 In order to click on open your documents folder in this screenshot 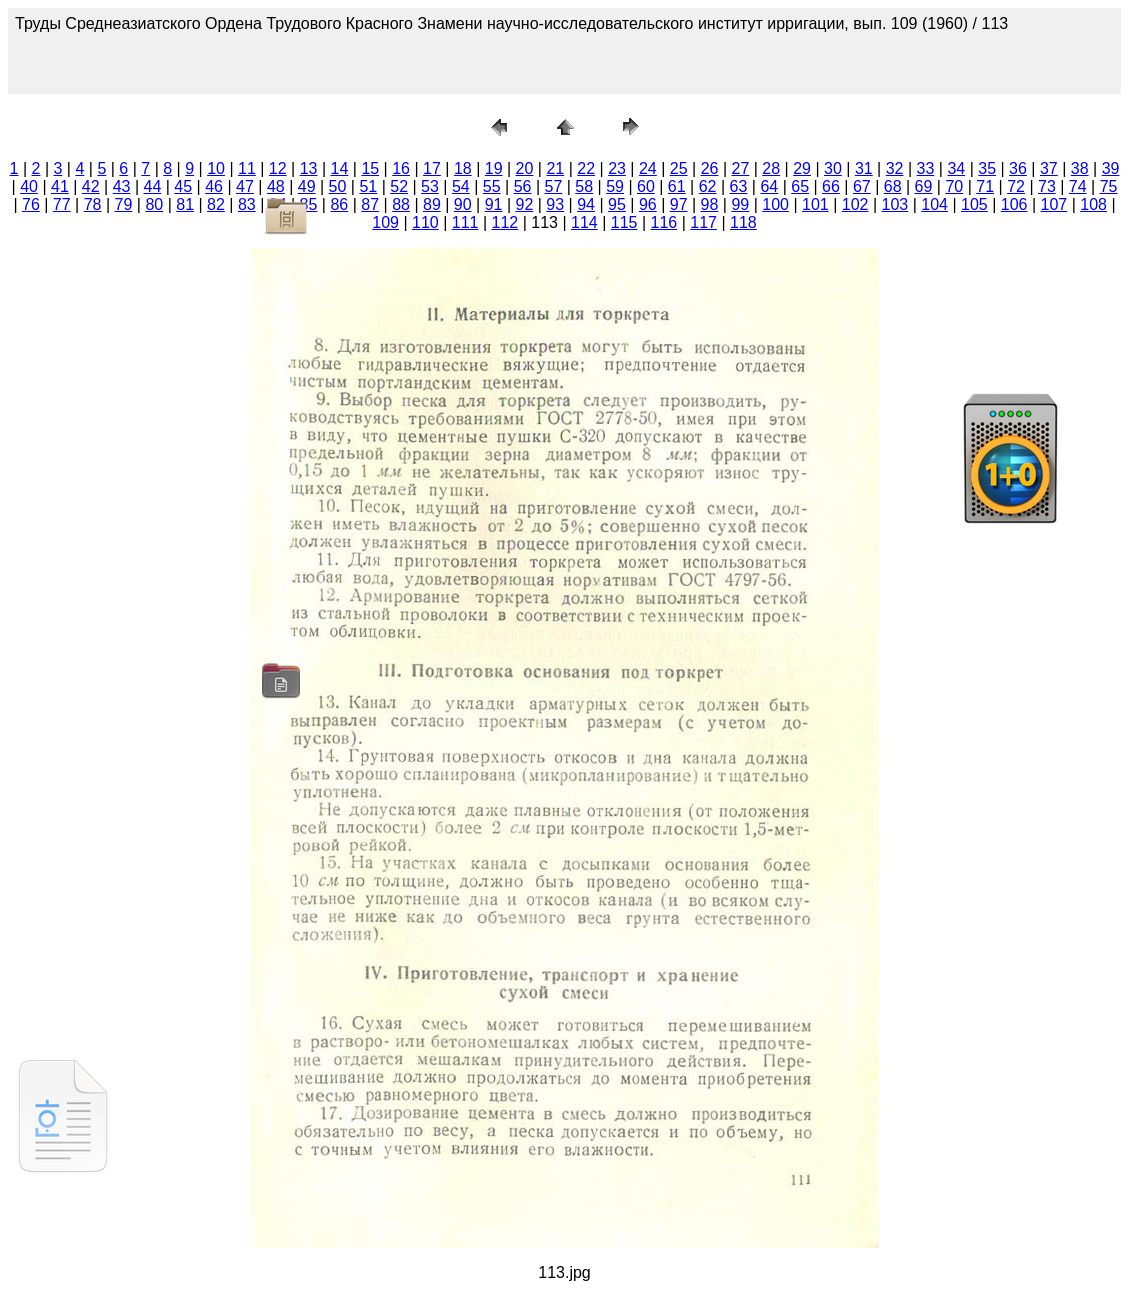, I will do `click(281, 680)`.